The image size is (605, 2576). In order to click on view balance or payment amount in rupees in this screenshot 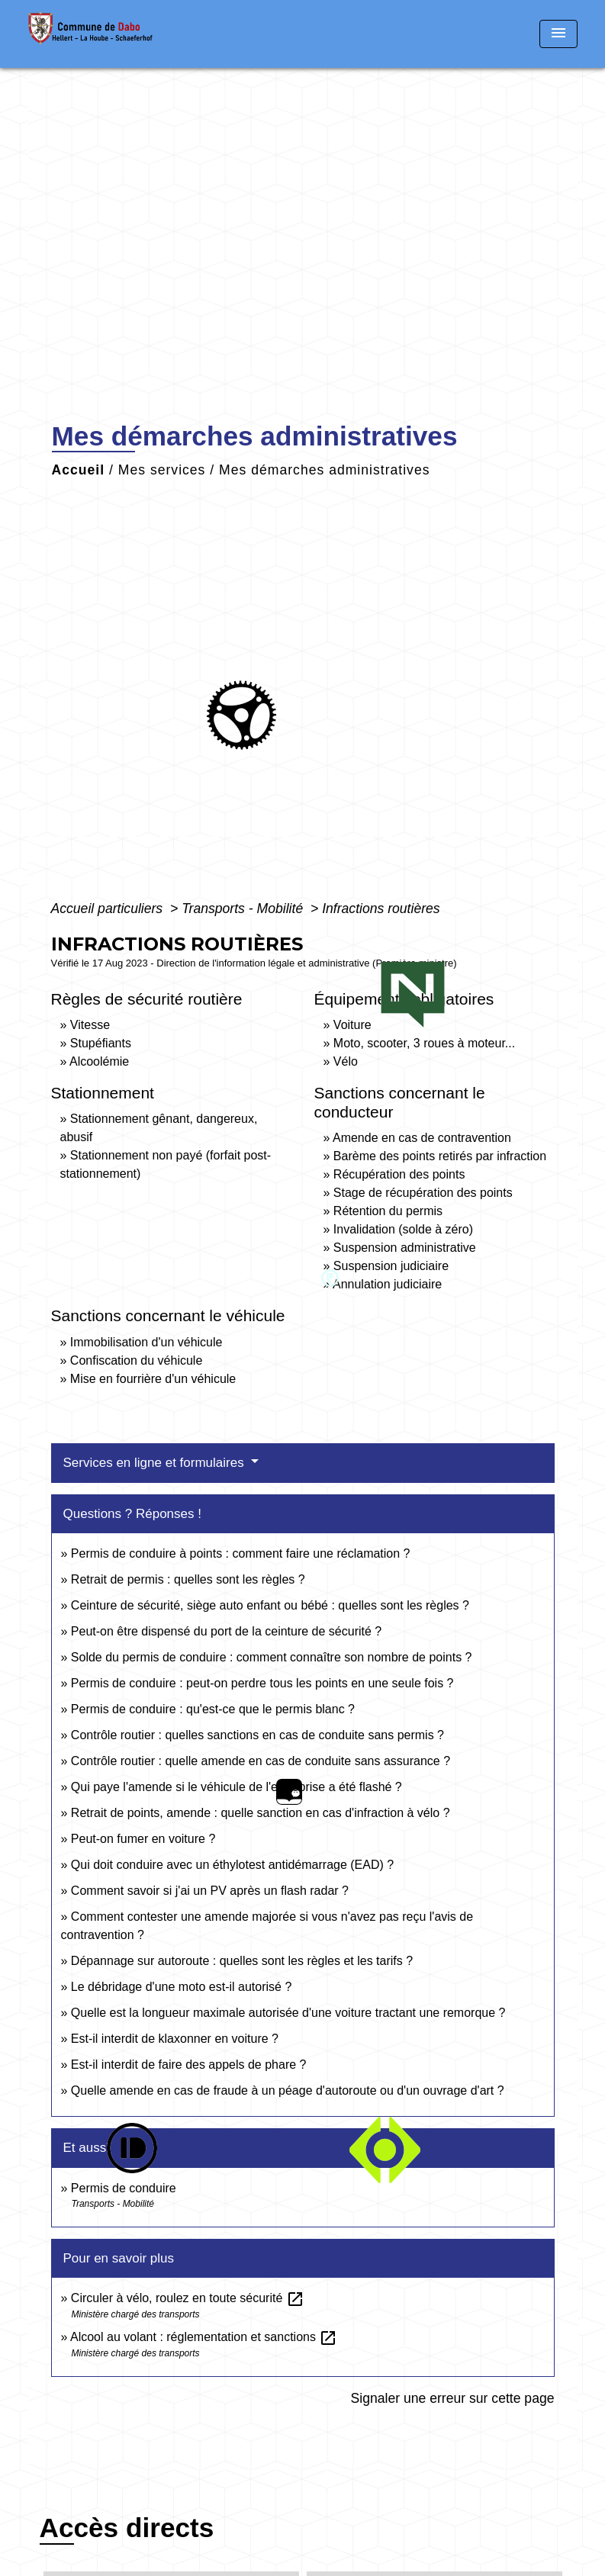, I will do `click(330, 1278)`.